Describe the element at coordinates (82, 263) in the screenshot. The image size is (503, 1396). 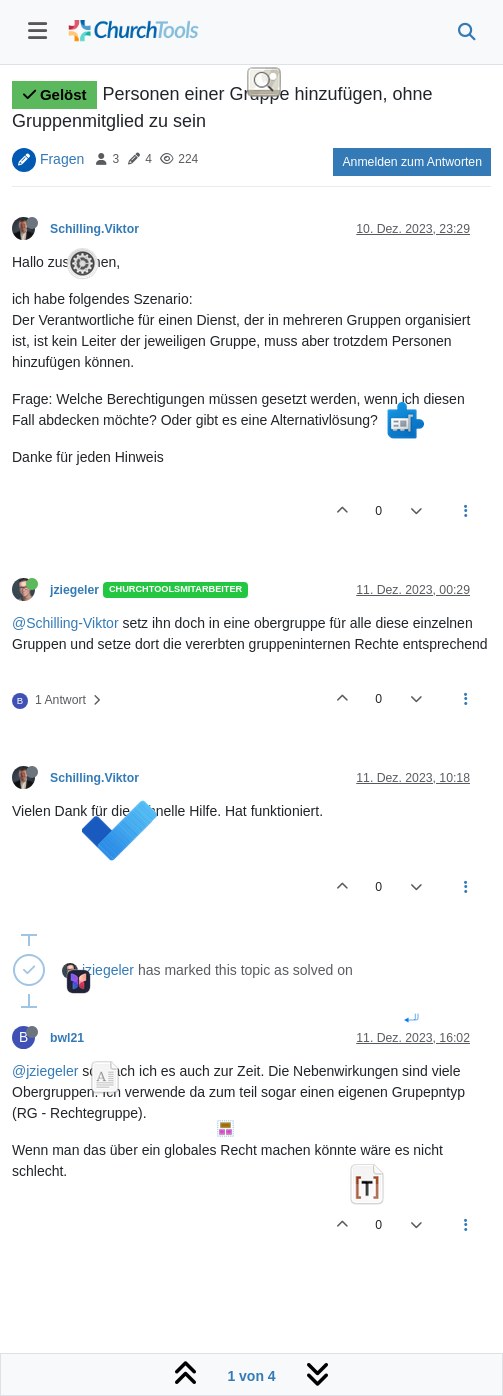
I see `view or edit document properties` at that location.